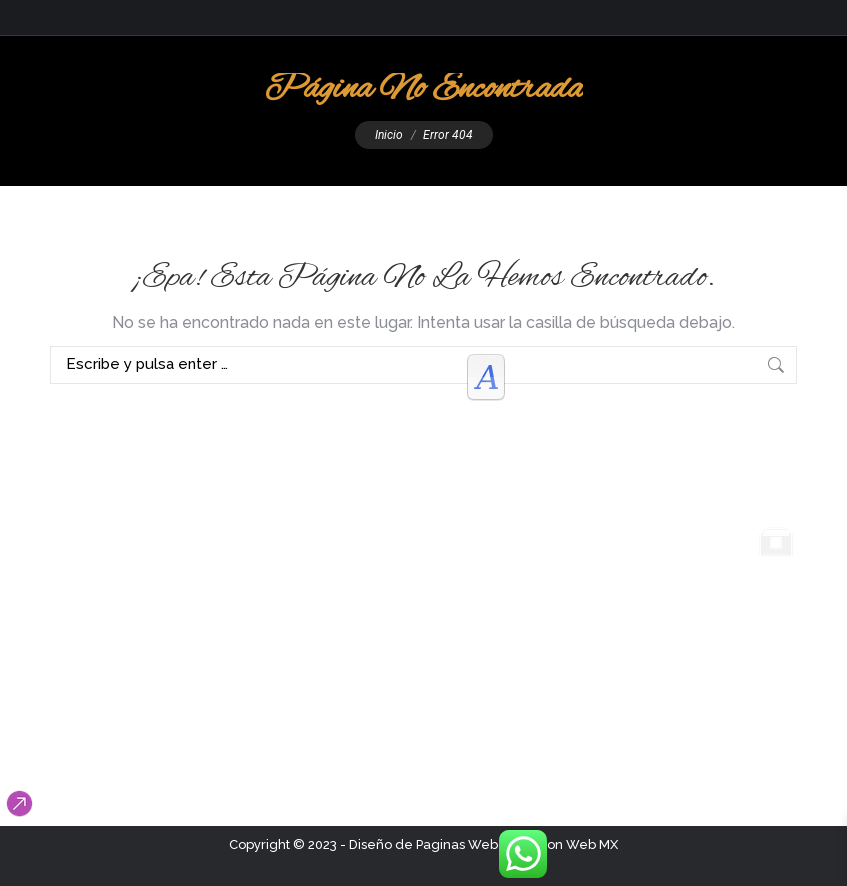  Describe the element at coordinates (486, 377) in the screenshot. I see `a font file type indicator` at that location.